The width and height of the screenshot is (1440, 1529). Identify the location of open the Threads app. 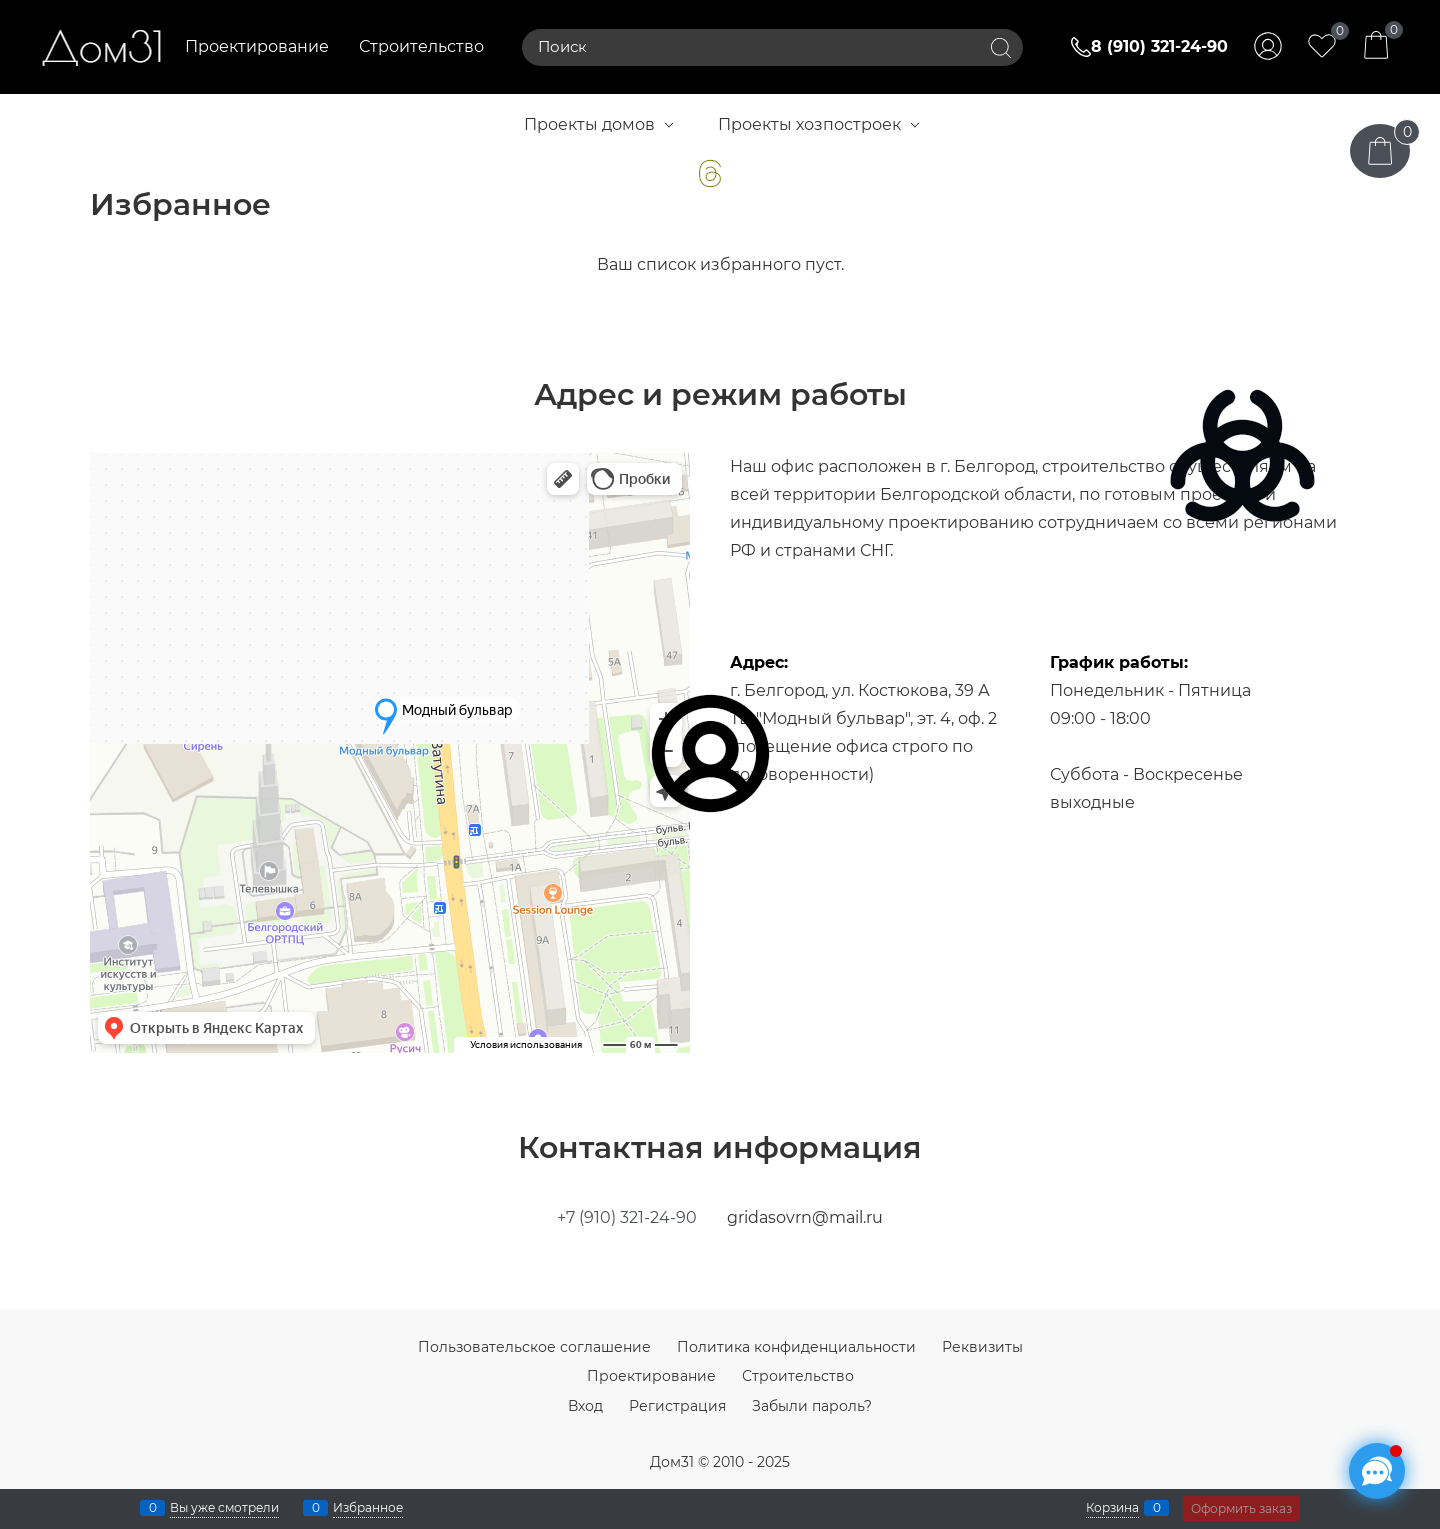
(710, 173).